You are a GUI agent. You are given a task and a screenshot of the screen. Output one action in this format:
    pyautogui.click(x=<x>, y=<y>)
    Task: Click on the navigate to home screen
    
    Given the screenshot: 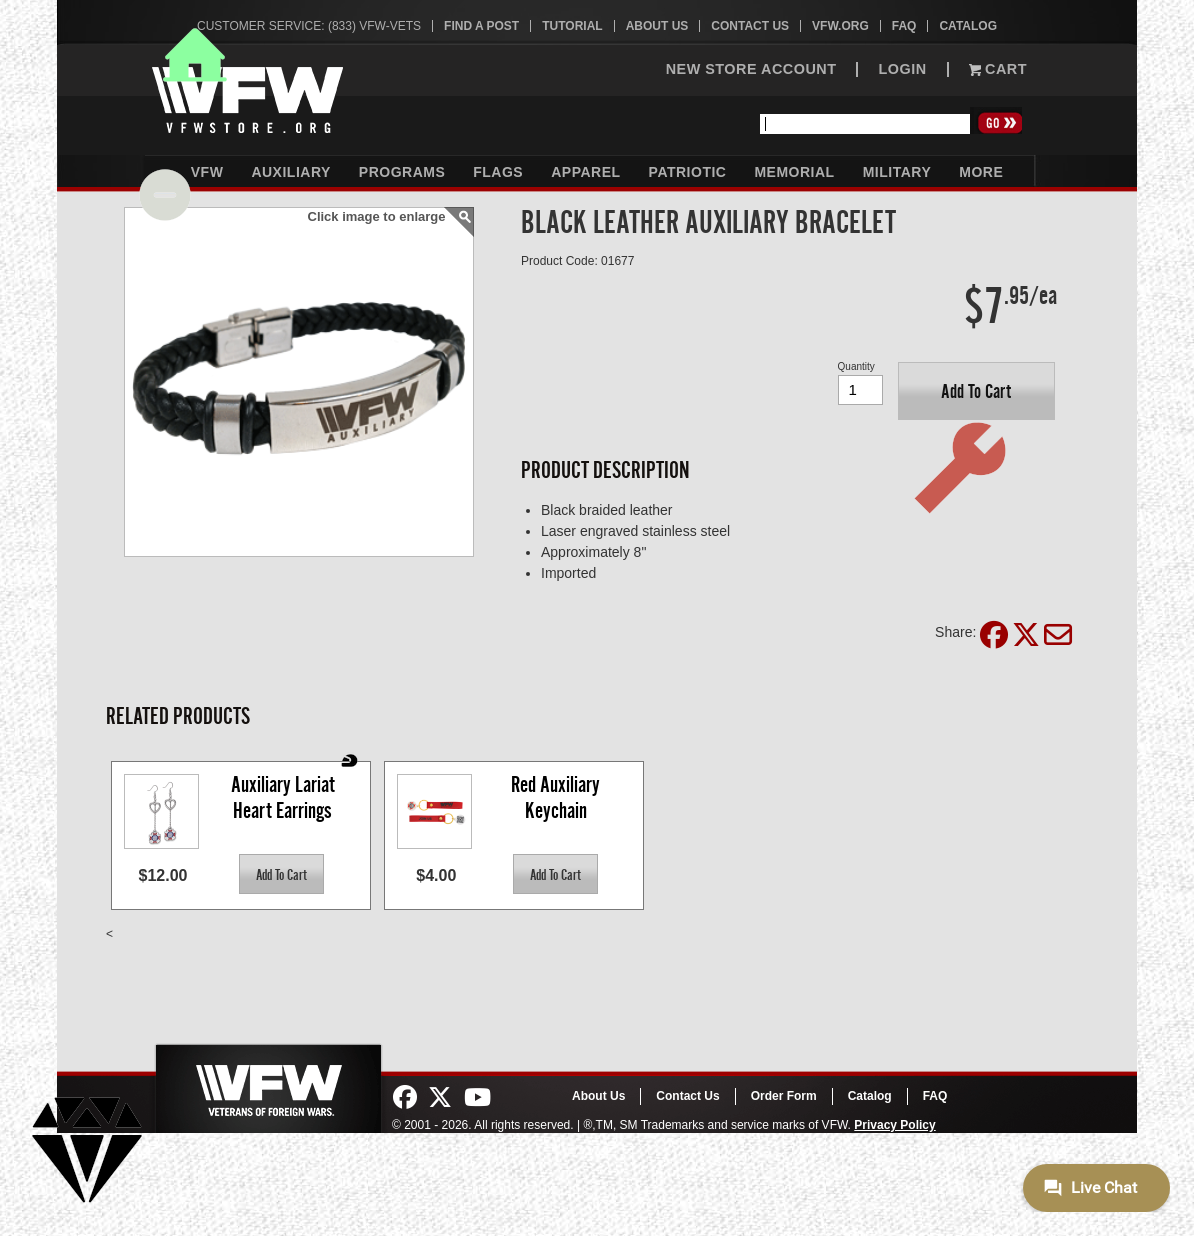 What is the action you would take?
    pyautogui.click(x=195, y=56)
    